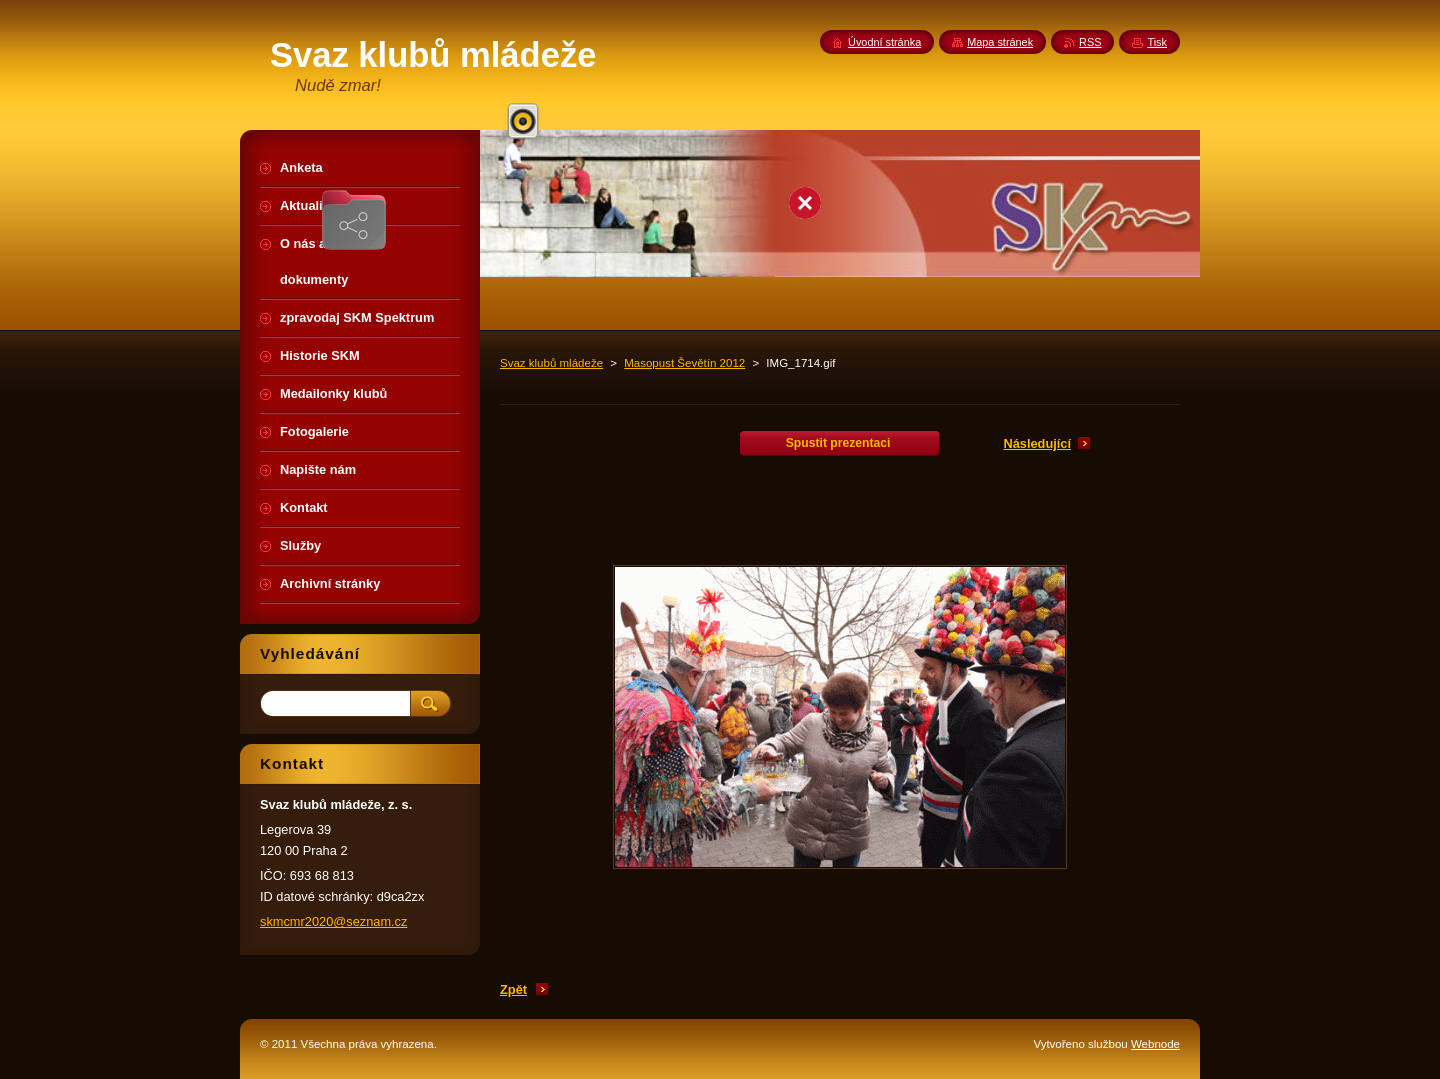 Image resolution: width=1440 pixels, height=1079 pixels. Describe the element at coordinates (354, 220) in the screenshot. I see `open your public shared folder` at that location.